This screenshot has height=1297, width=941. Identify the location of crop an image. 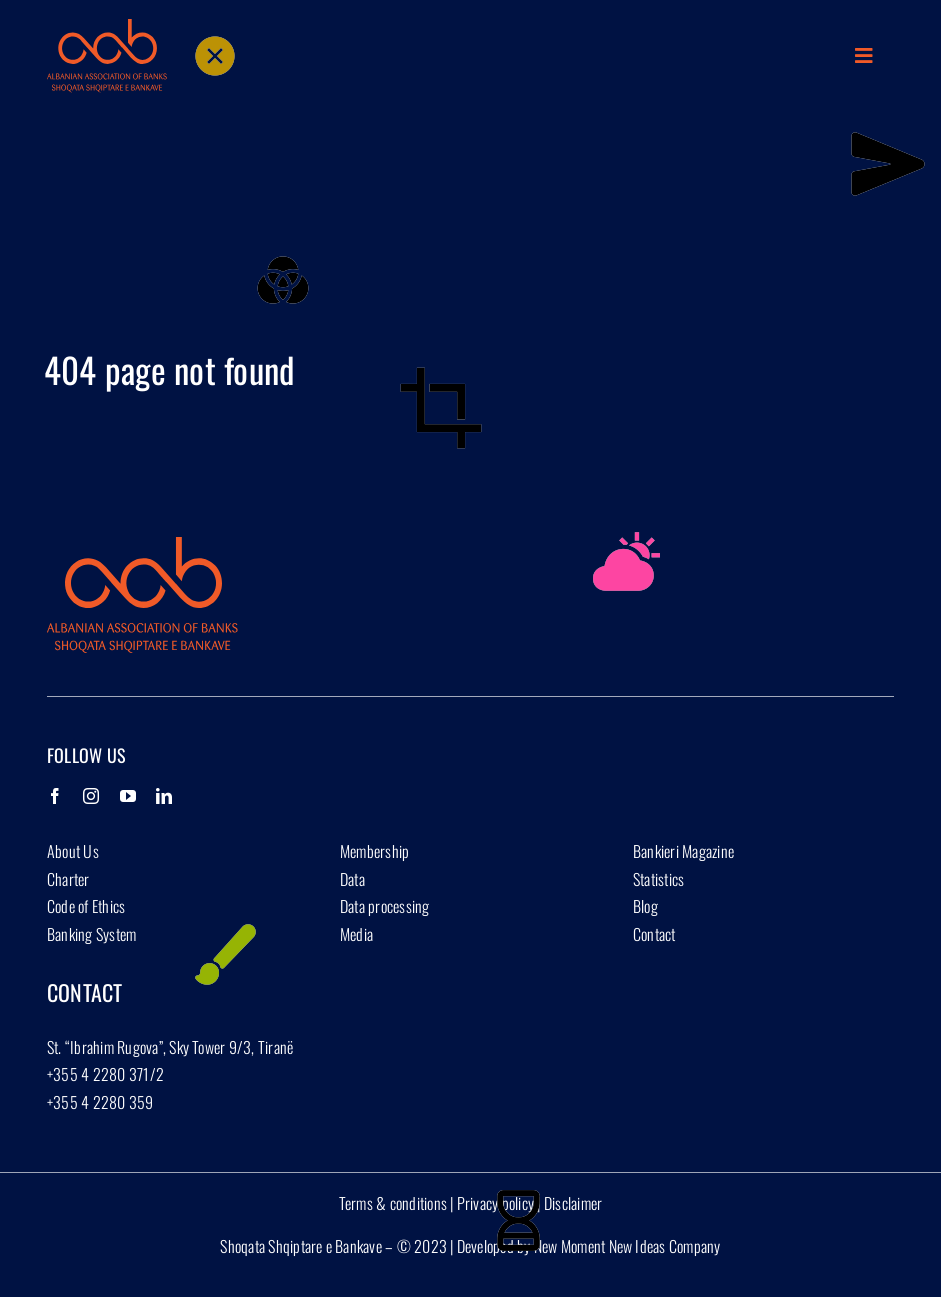
(441, 408).